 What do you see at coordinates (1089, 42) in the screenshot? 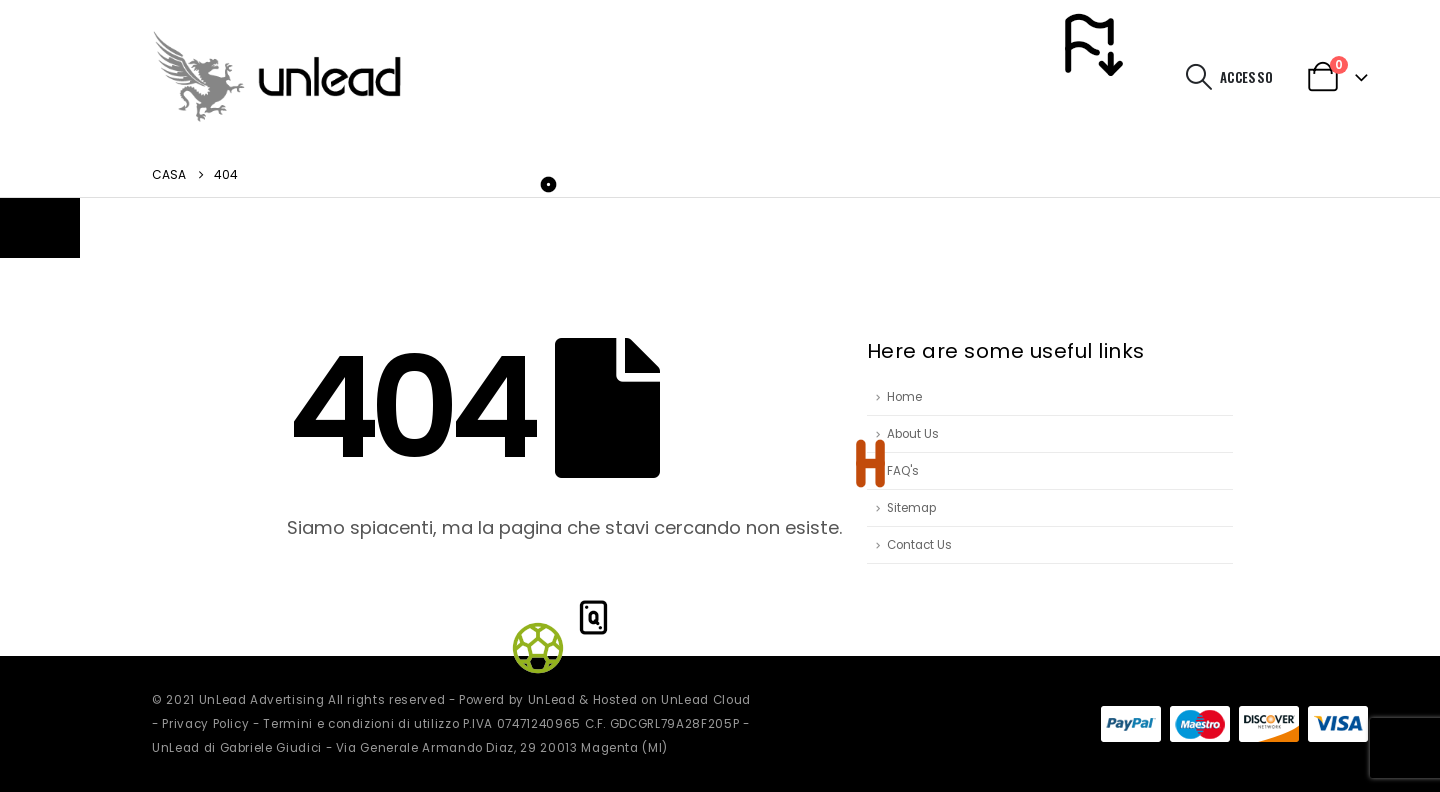
I see `lower priority or demote a flagged item` at bounding box center [1089, 42].